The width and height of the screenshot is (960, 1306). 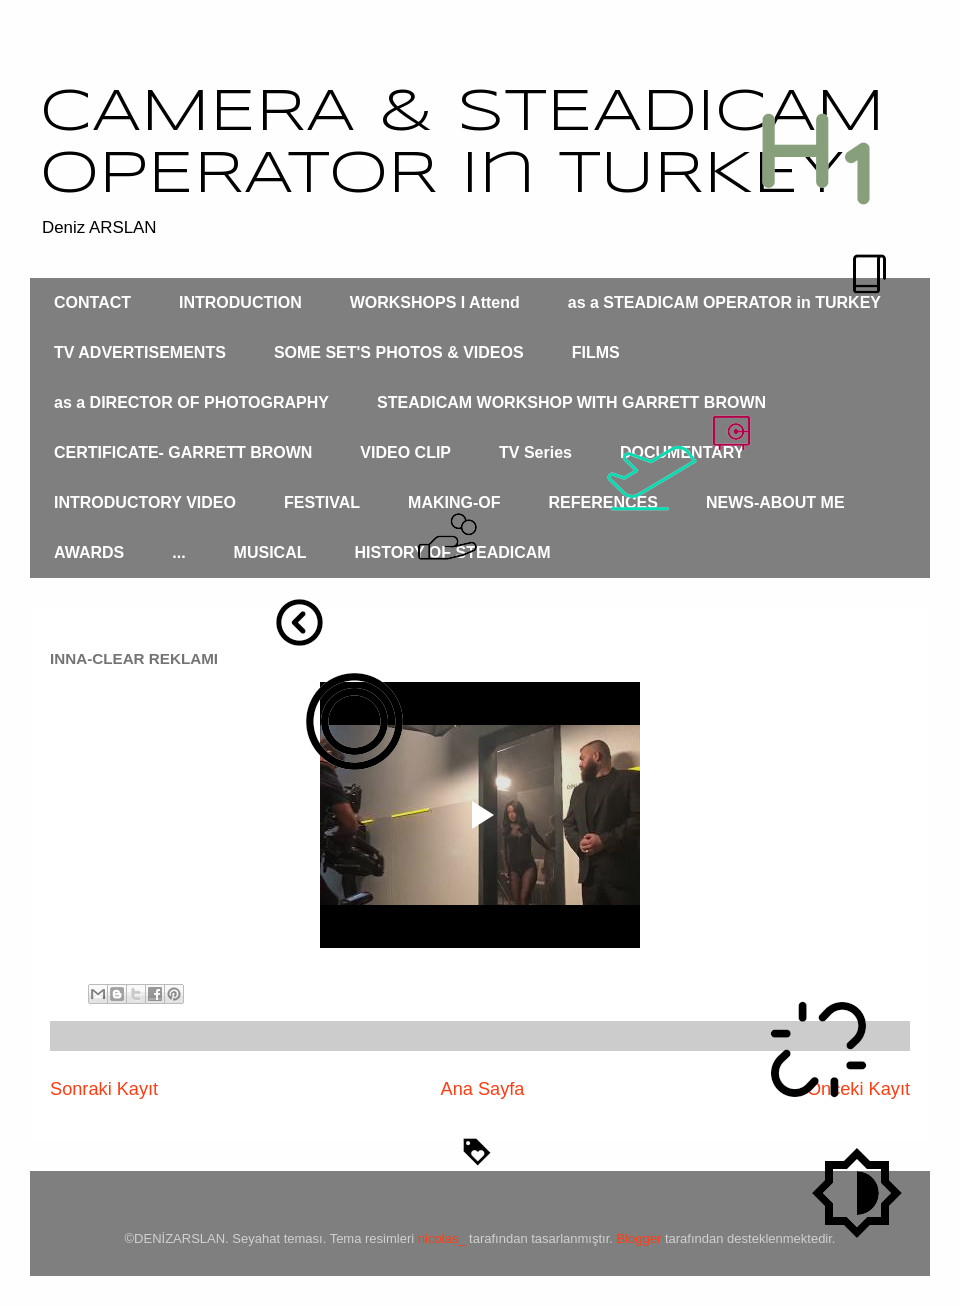 What do you see at coordinates (818, 1049) in the screenshot?
I see `unlink or disconnect a shared resource` at bounding box center [818, 1049].